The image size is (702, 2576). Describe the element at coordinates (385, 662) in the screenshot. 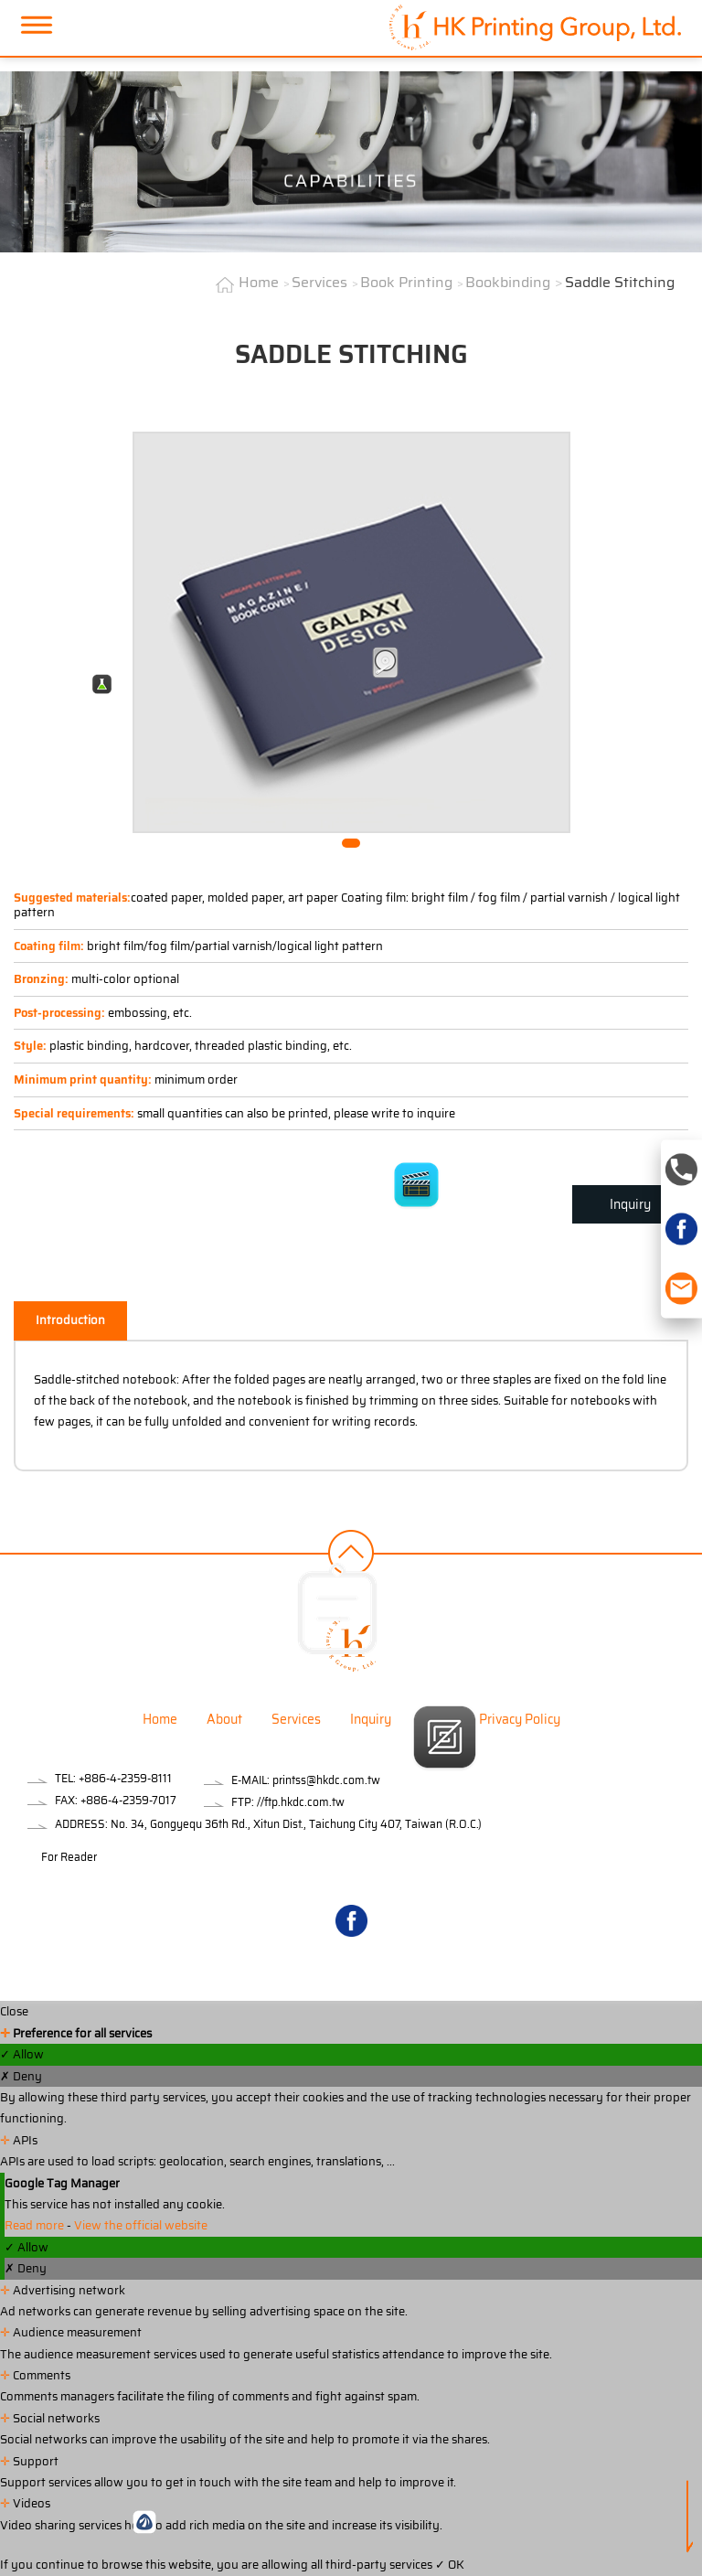

I see `open the disk management utility` at that location.